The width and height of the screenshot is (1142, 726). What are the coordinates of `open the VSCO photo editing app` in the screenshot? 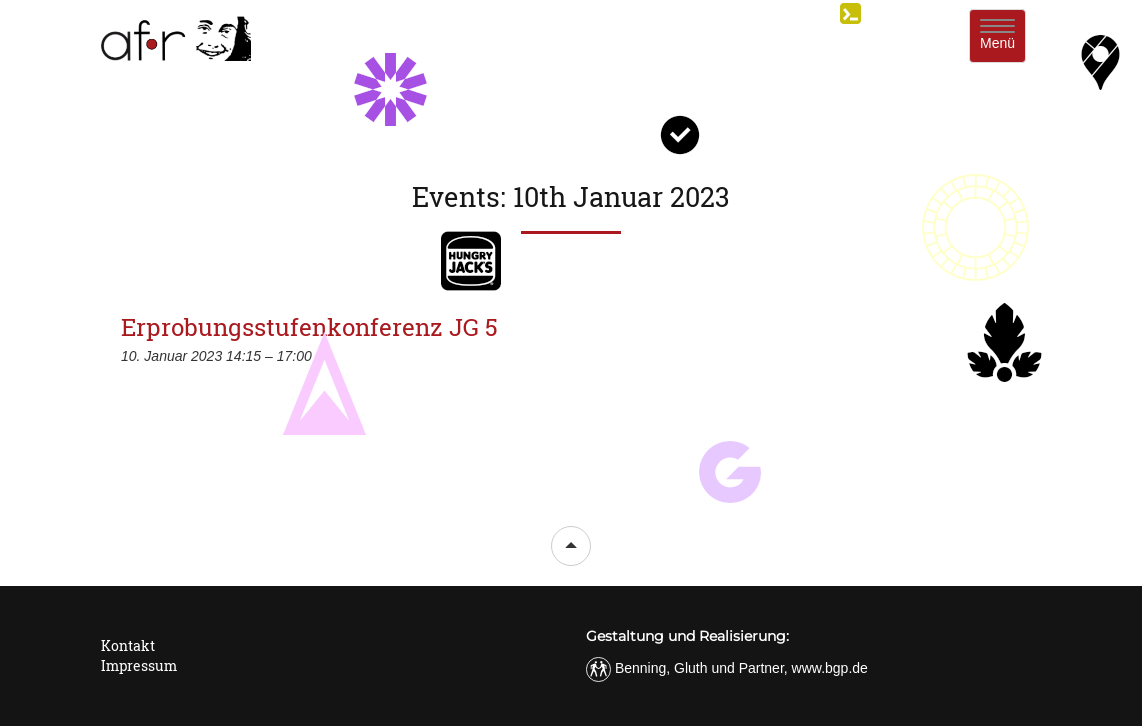 It's located at (975, 227).